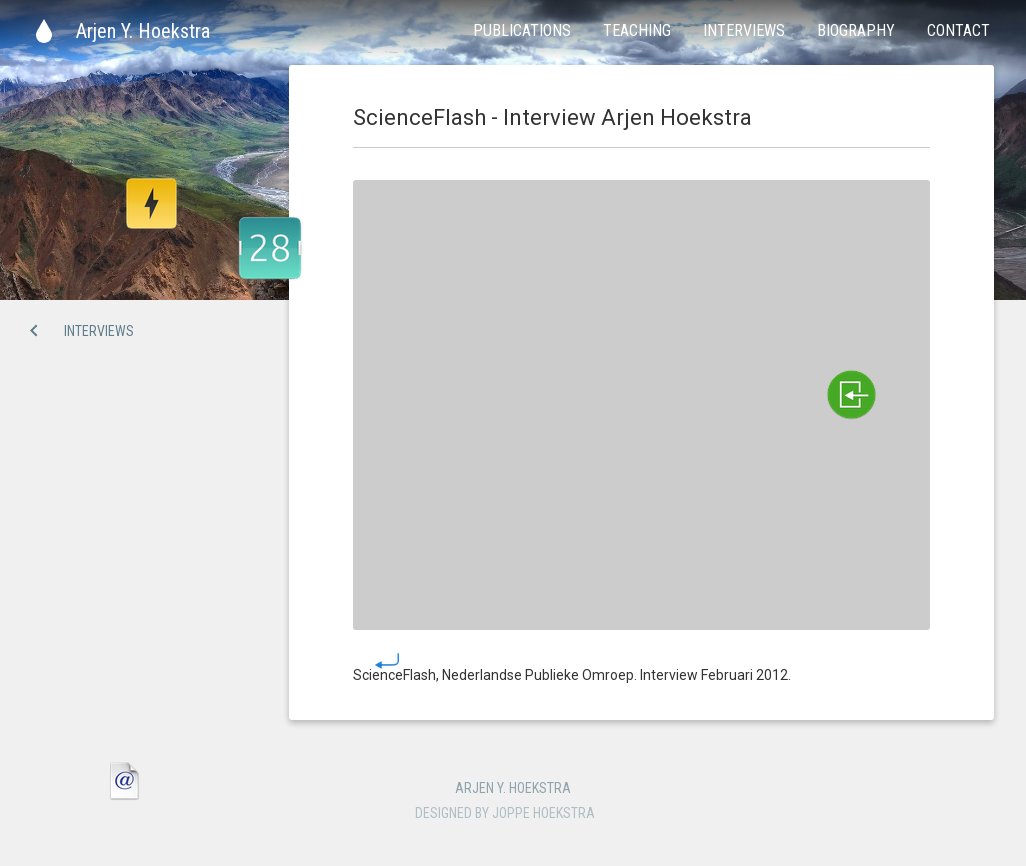  Describe the element at coordinates (270, 248) in the screenshot. I see `open the calendar app` at that location.